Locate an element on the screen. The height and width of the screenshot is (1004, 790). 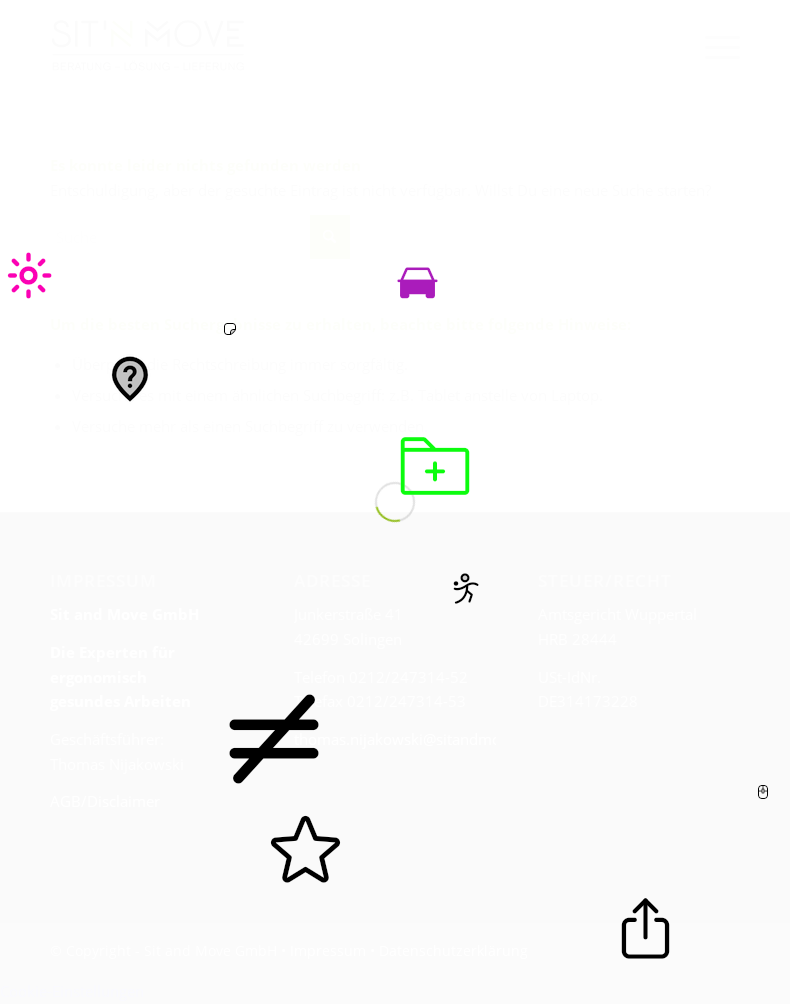
add to favorites is located at coordinates (305, 850).